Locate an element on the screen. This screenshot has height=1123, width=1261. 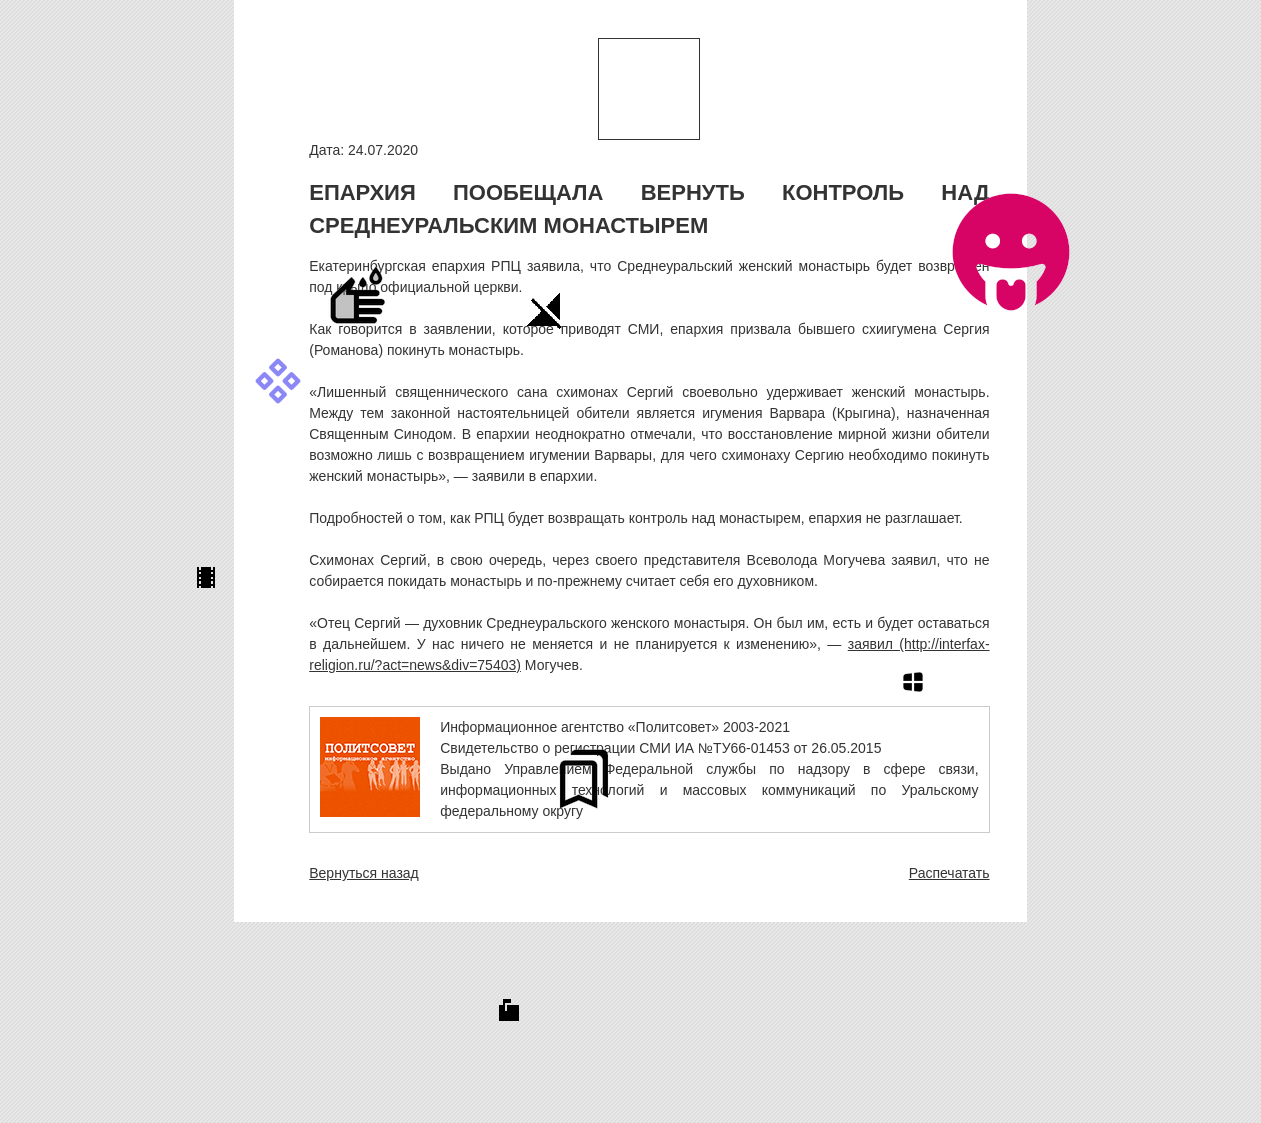
windows operating system logo is located at coordinates (913, 682).